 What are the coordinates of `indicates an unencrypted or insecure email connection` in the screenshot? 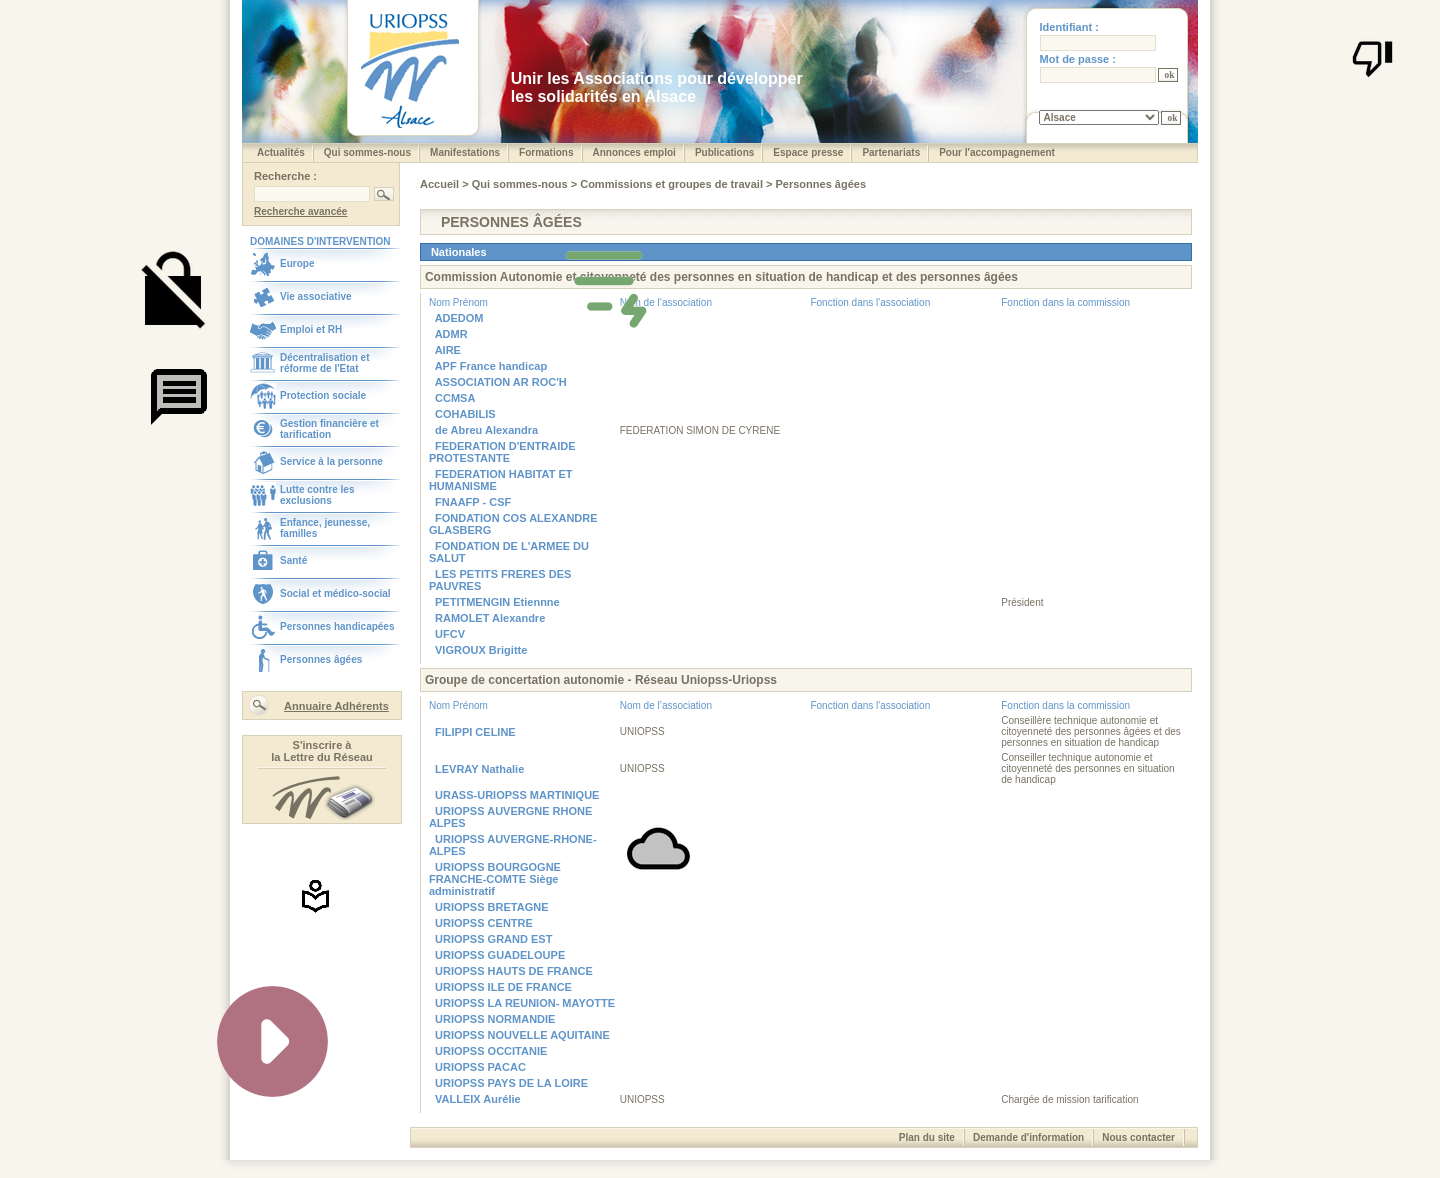 It's located at (173, 290).